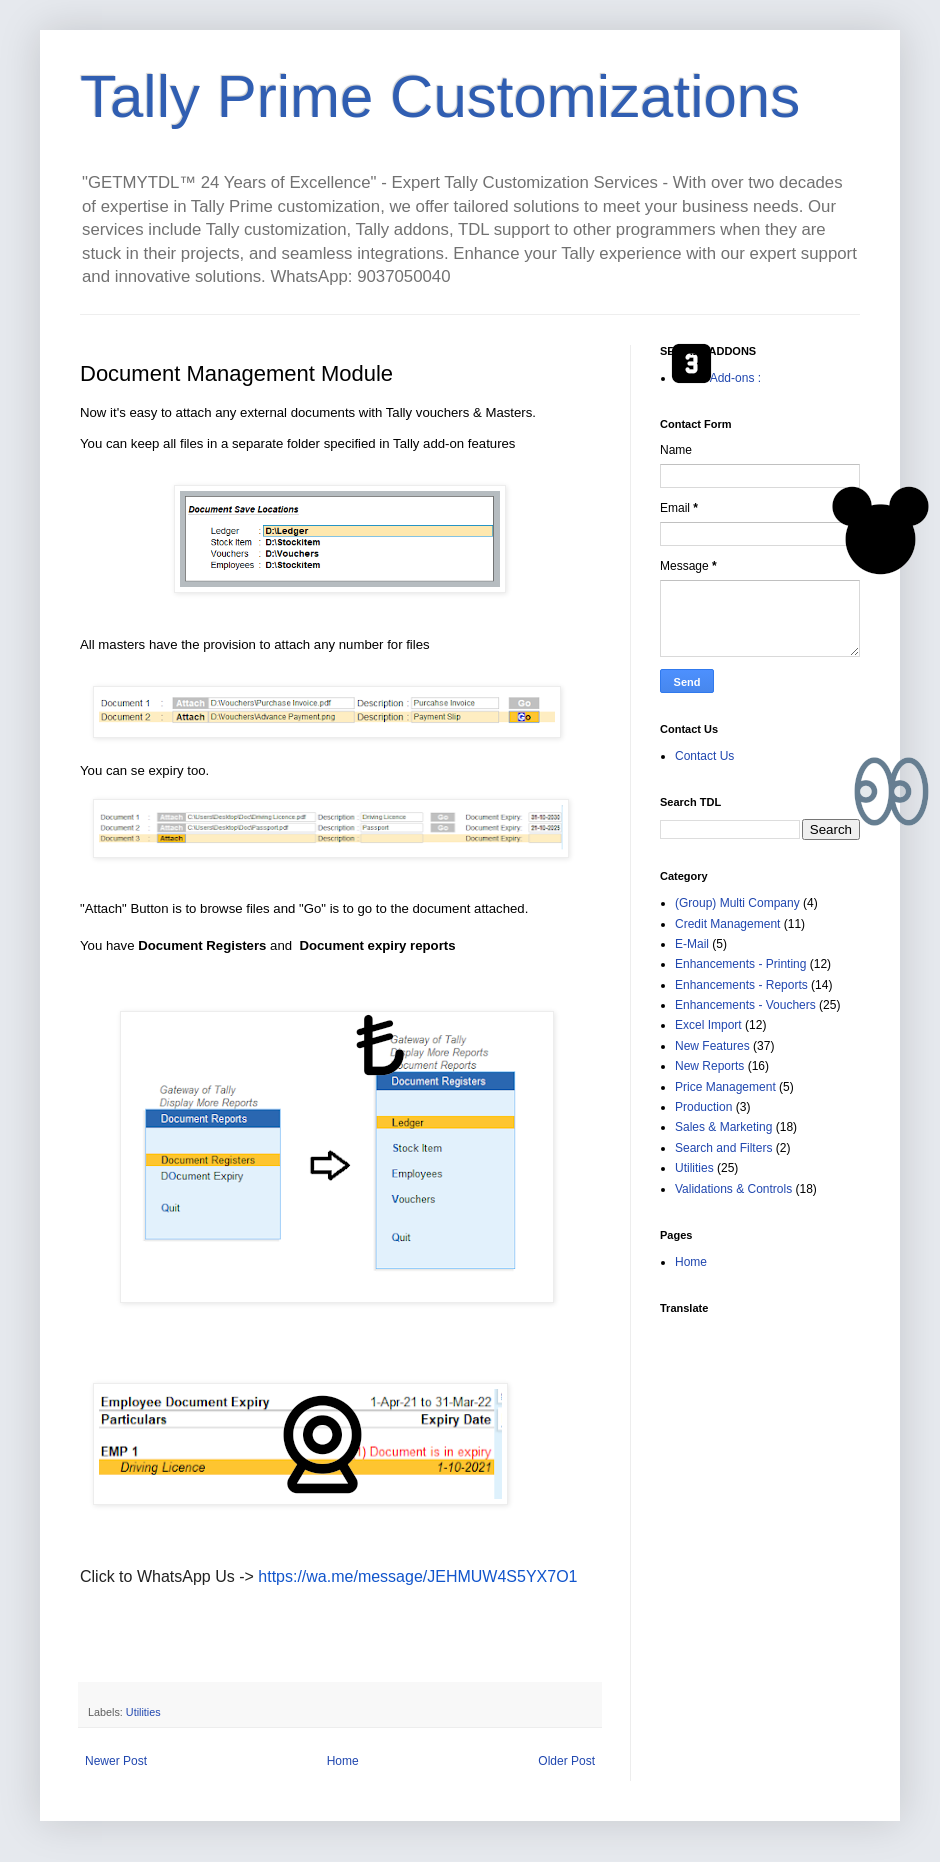 Image resolution: width=940 pixels, height=1862 pixels. What do you see at coordinates (322, 1444) in the screenshot?
I see `access webcam settings` at bounding box center [322, 1444].